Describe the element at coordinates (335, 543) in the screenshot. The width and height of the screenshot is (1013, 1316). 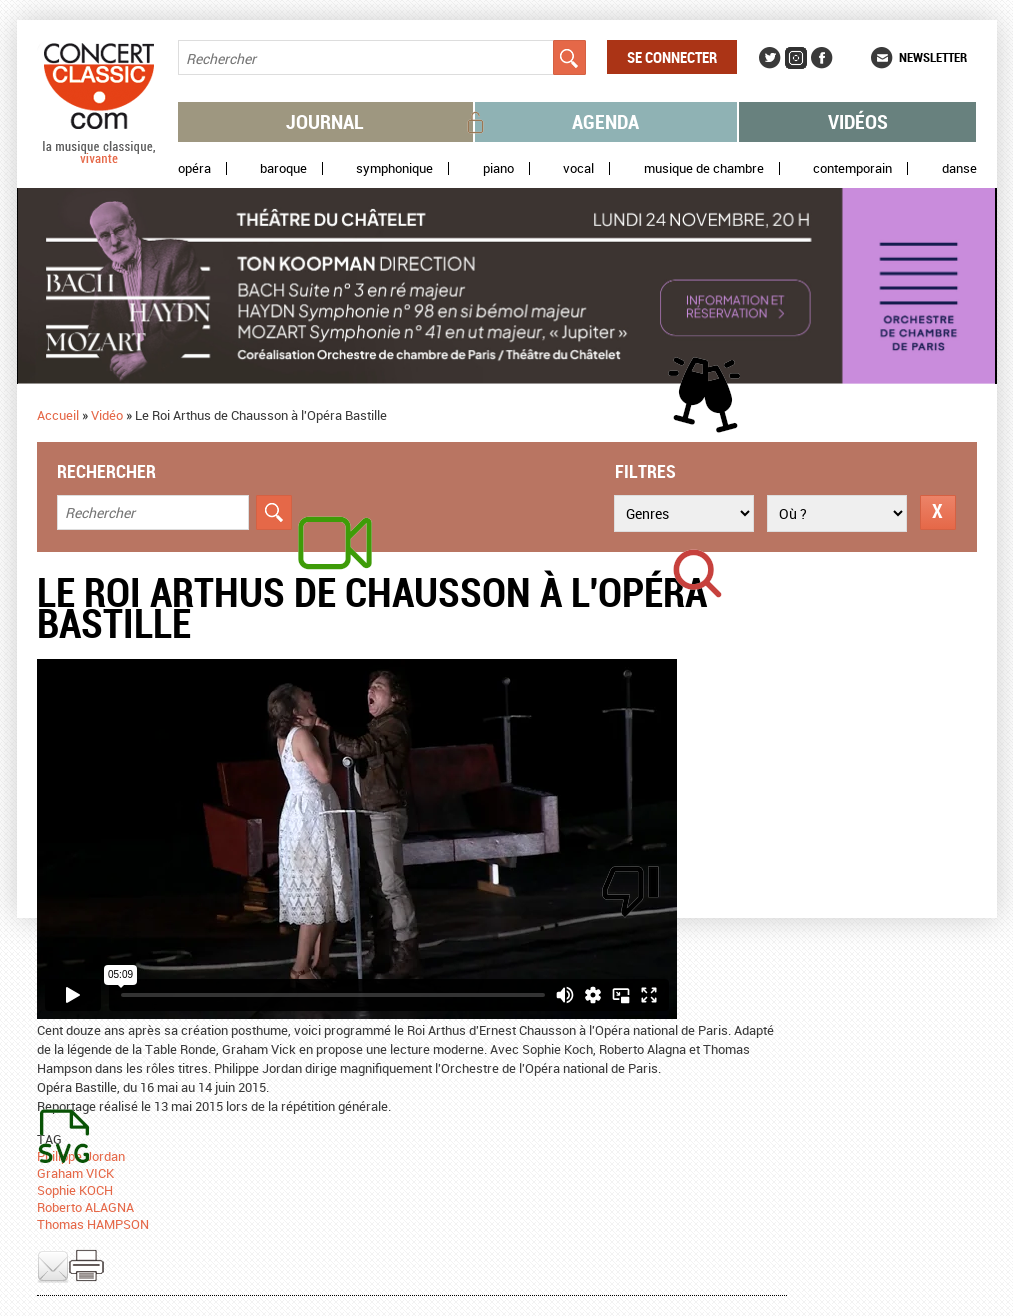
I see `start a video call` at that location.